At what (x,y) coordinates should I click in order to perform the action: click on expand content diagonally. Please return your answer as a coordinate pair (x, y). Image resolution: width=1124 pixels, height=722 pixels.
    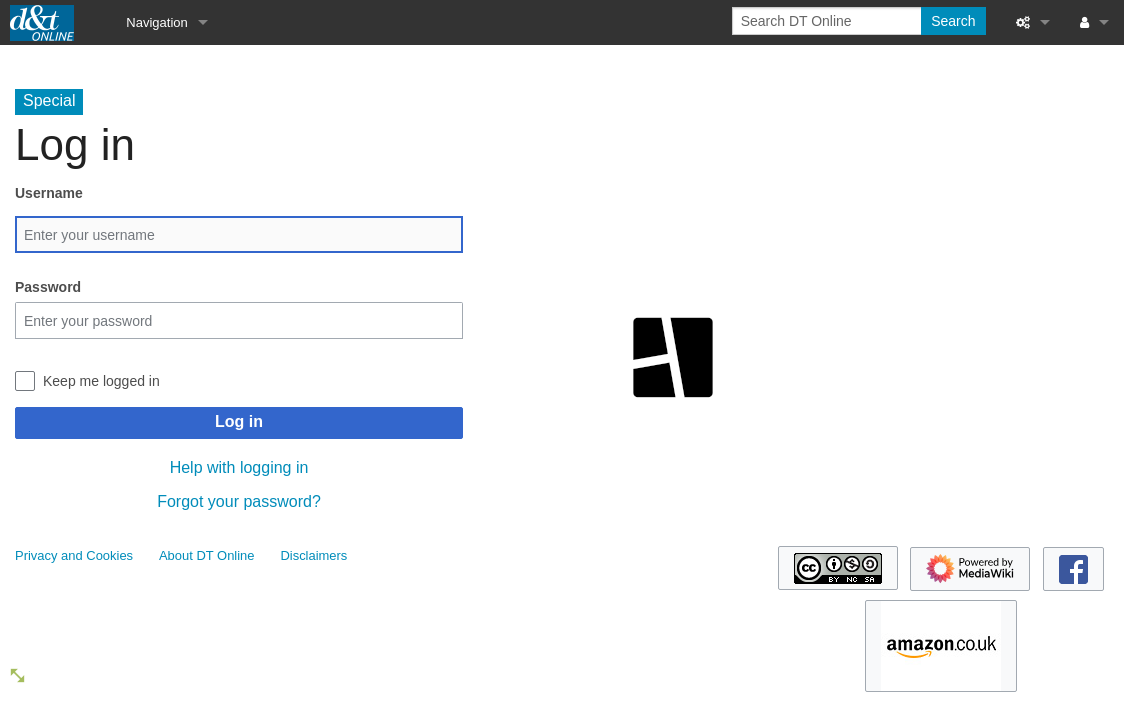
    Looking at the image, I should click on (17, 675).